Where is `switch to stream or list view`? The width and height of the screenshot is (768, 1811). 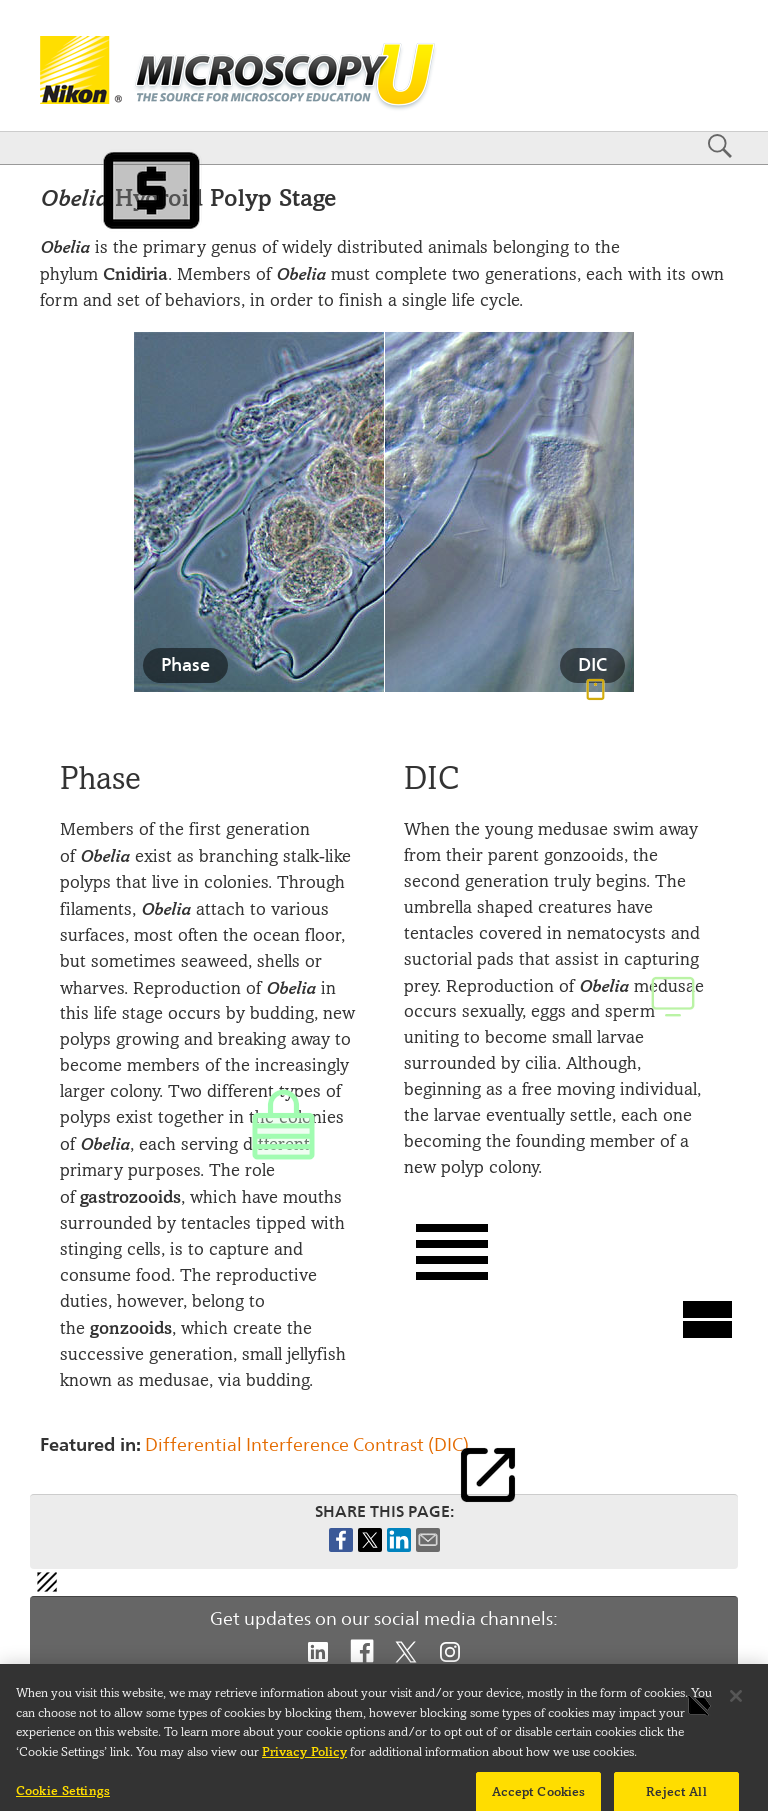
switch to stream or list view is located at coordinates (706, 1321).